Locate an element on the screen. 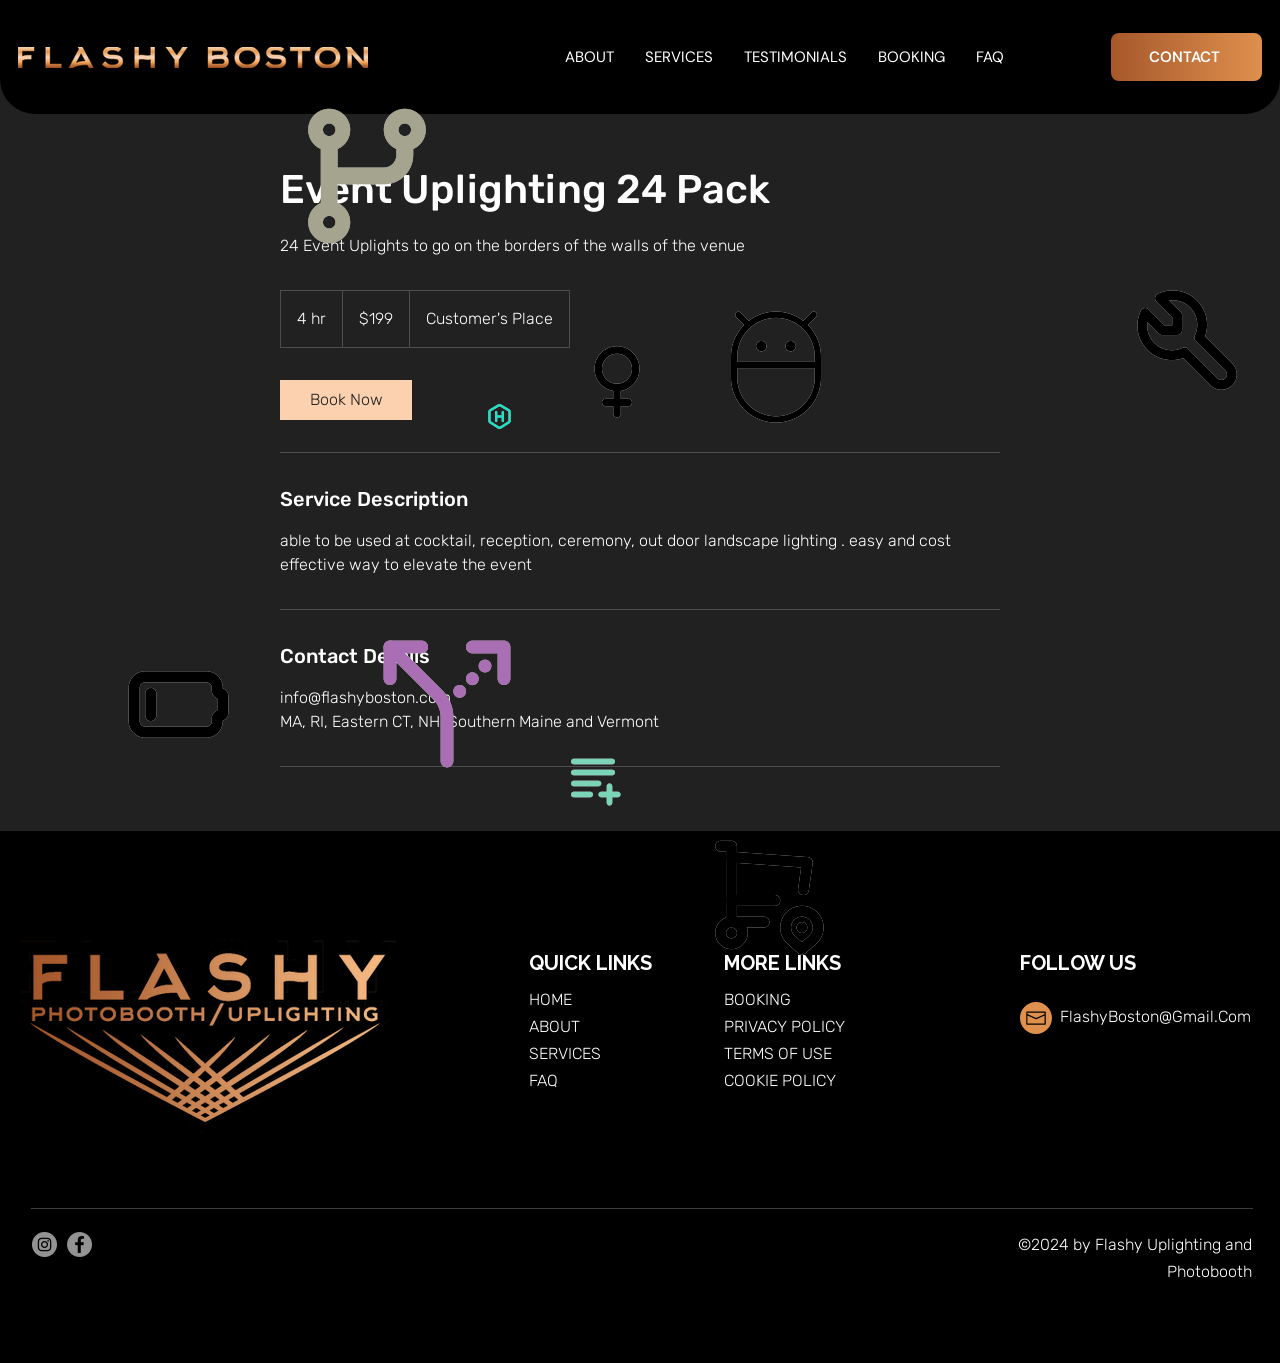 The width and height of the screenshot is (1280, 1363). indicates female gender option is located at coordinates (617, 380).